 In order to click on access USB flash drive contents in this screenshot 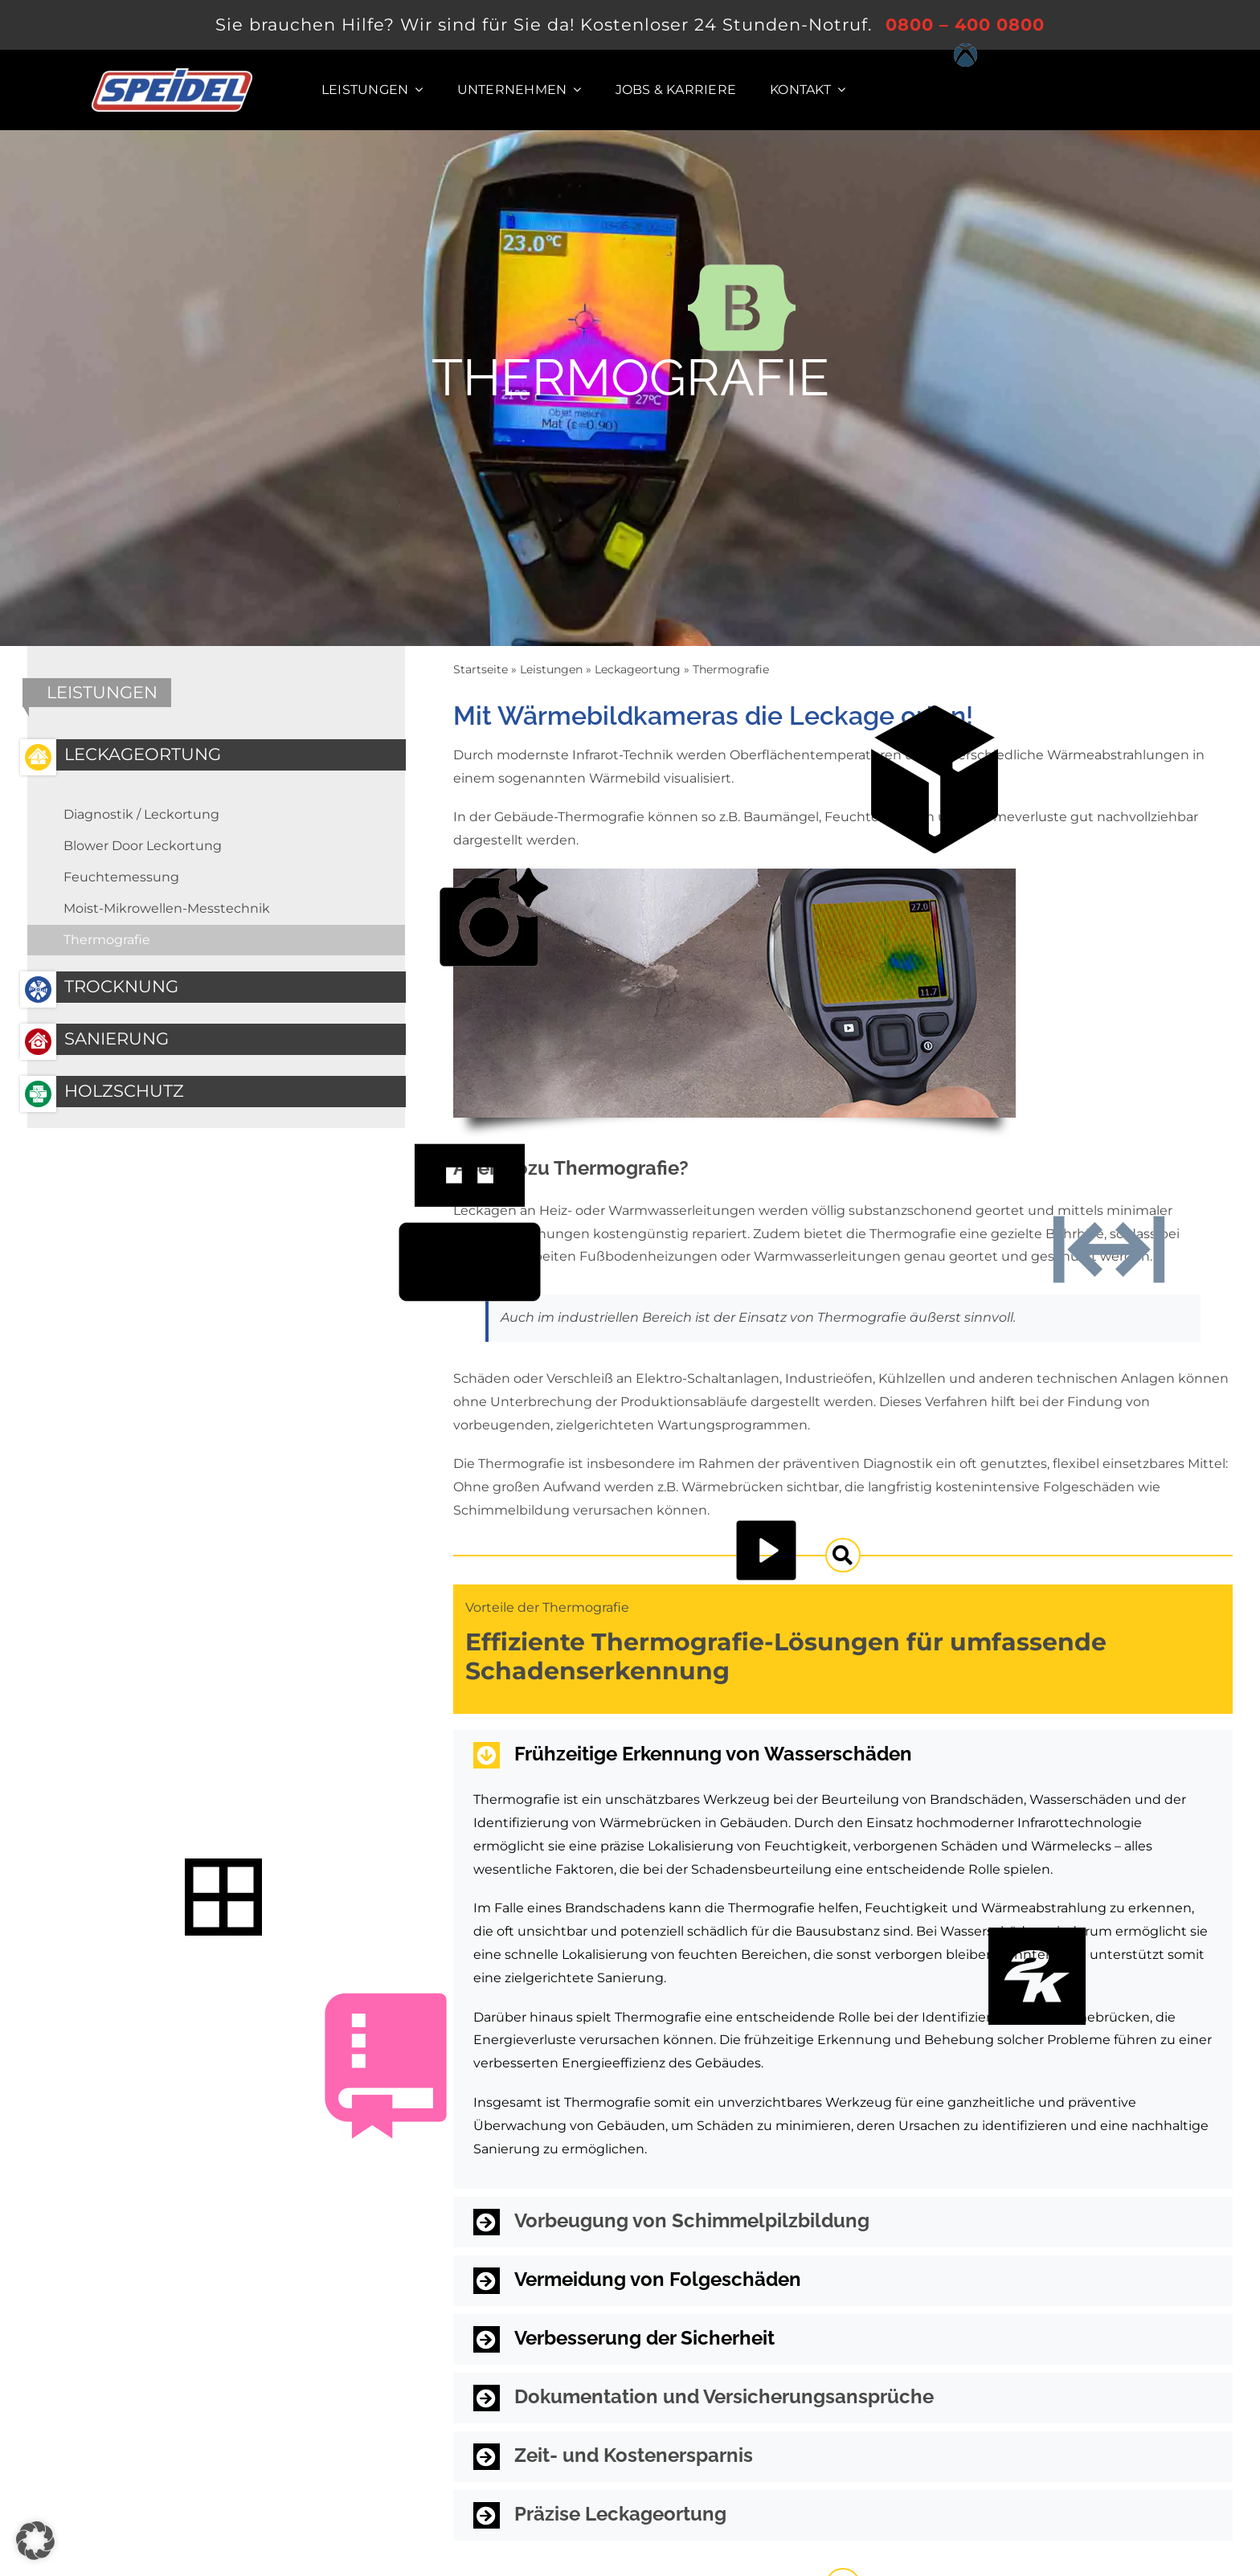, I will do `click(469, 1222)`.